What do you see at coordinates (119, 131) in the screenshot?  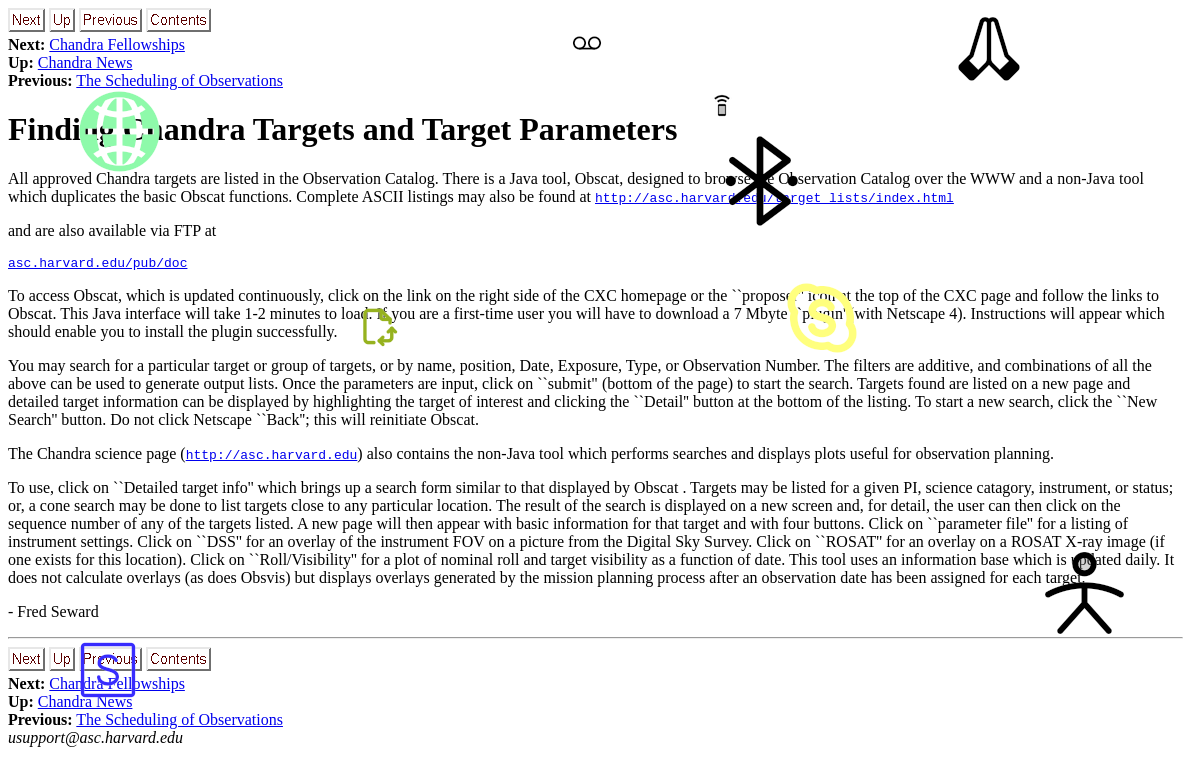 I see `access website or browse the web` at bounding box center [119, 131].